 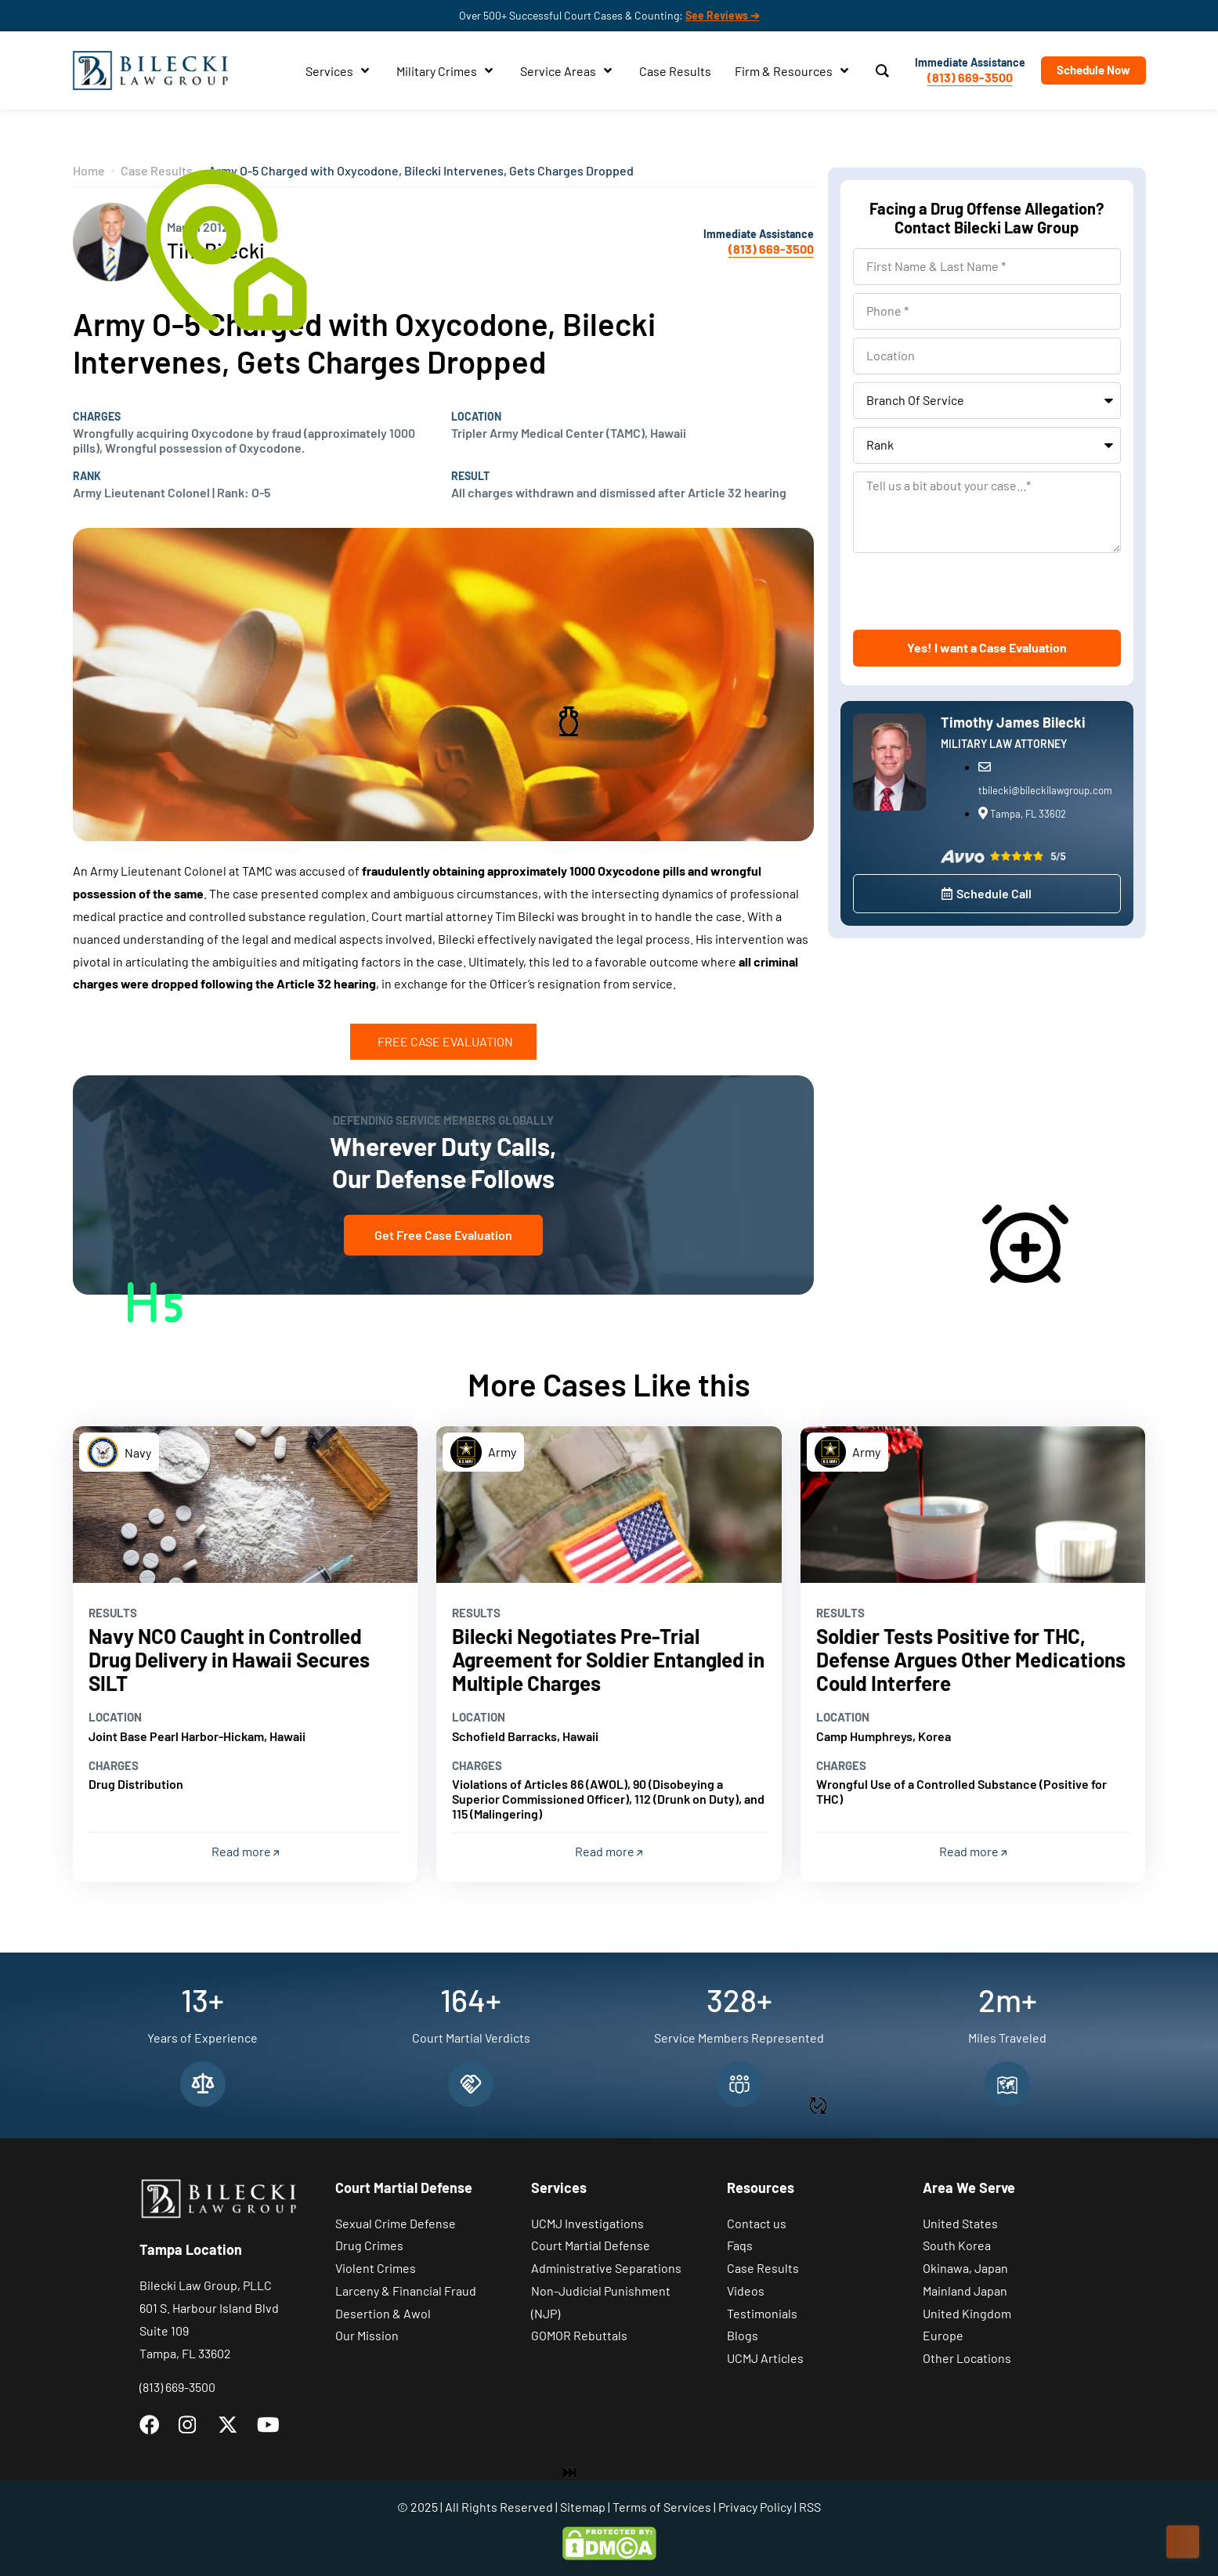 What do you see at coordinates (154, 1302) in the screenshot?
I see `format text as heading level 5` at bounding box center [154, 1302].